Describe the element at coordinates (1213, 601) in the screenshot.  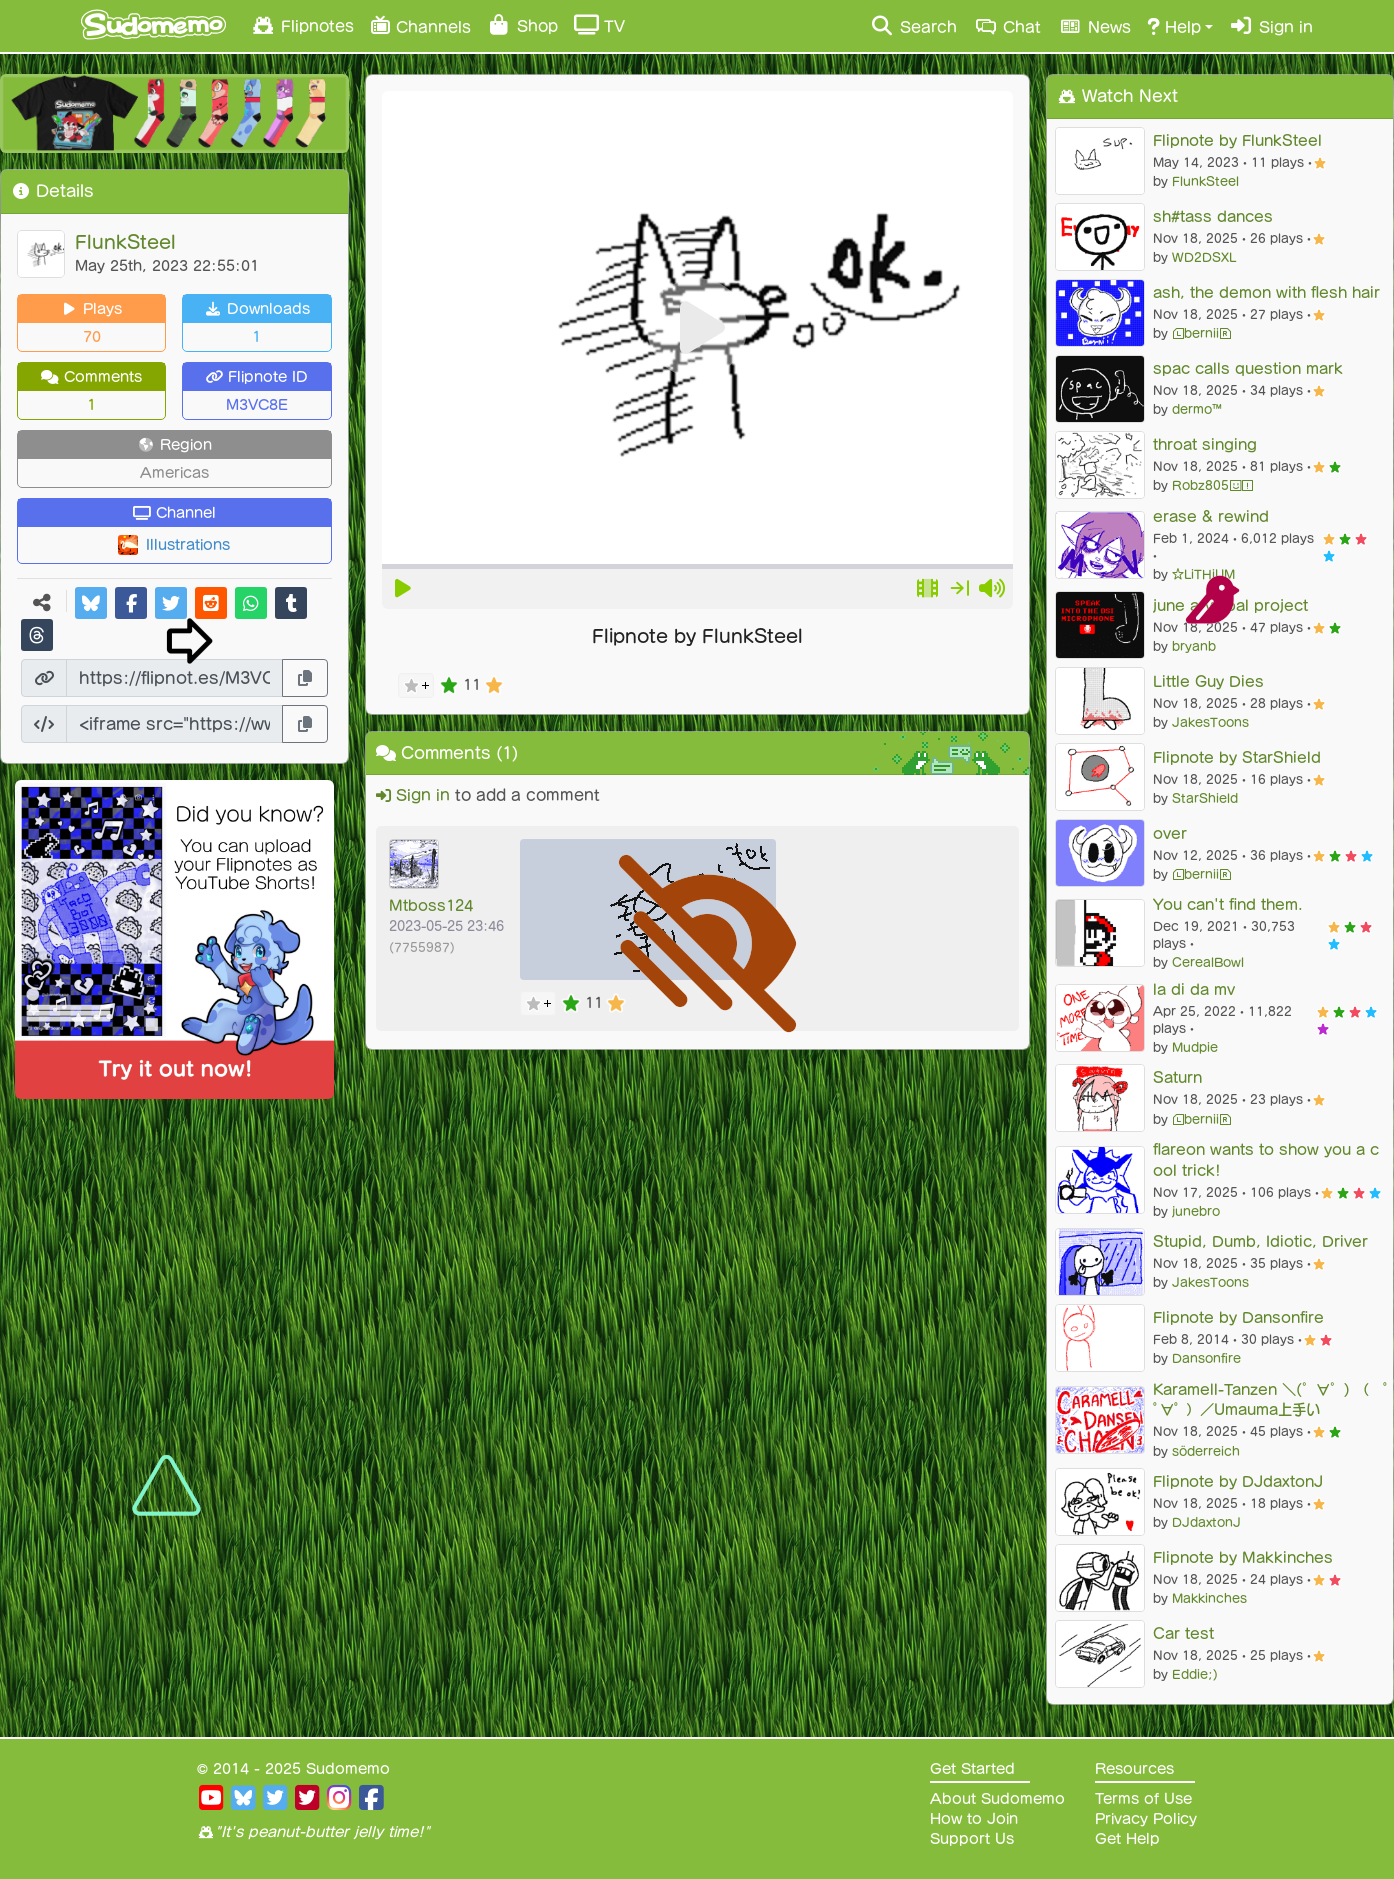
I see `access twitter or social media sharing` at that location.